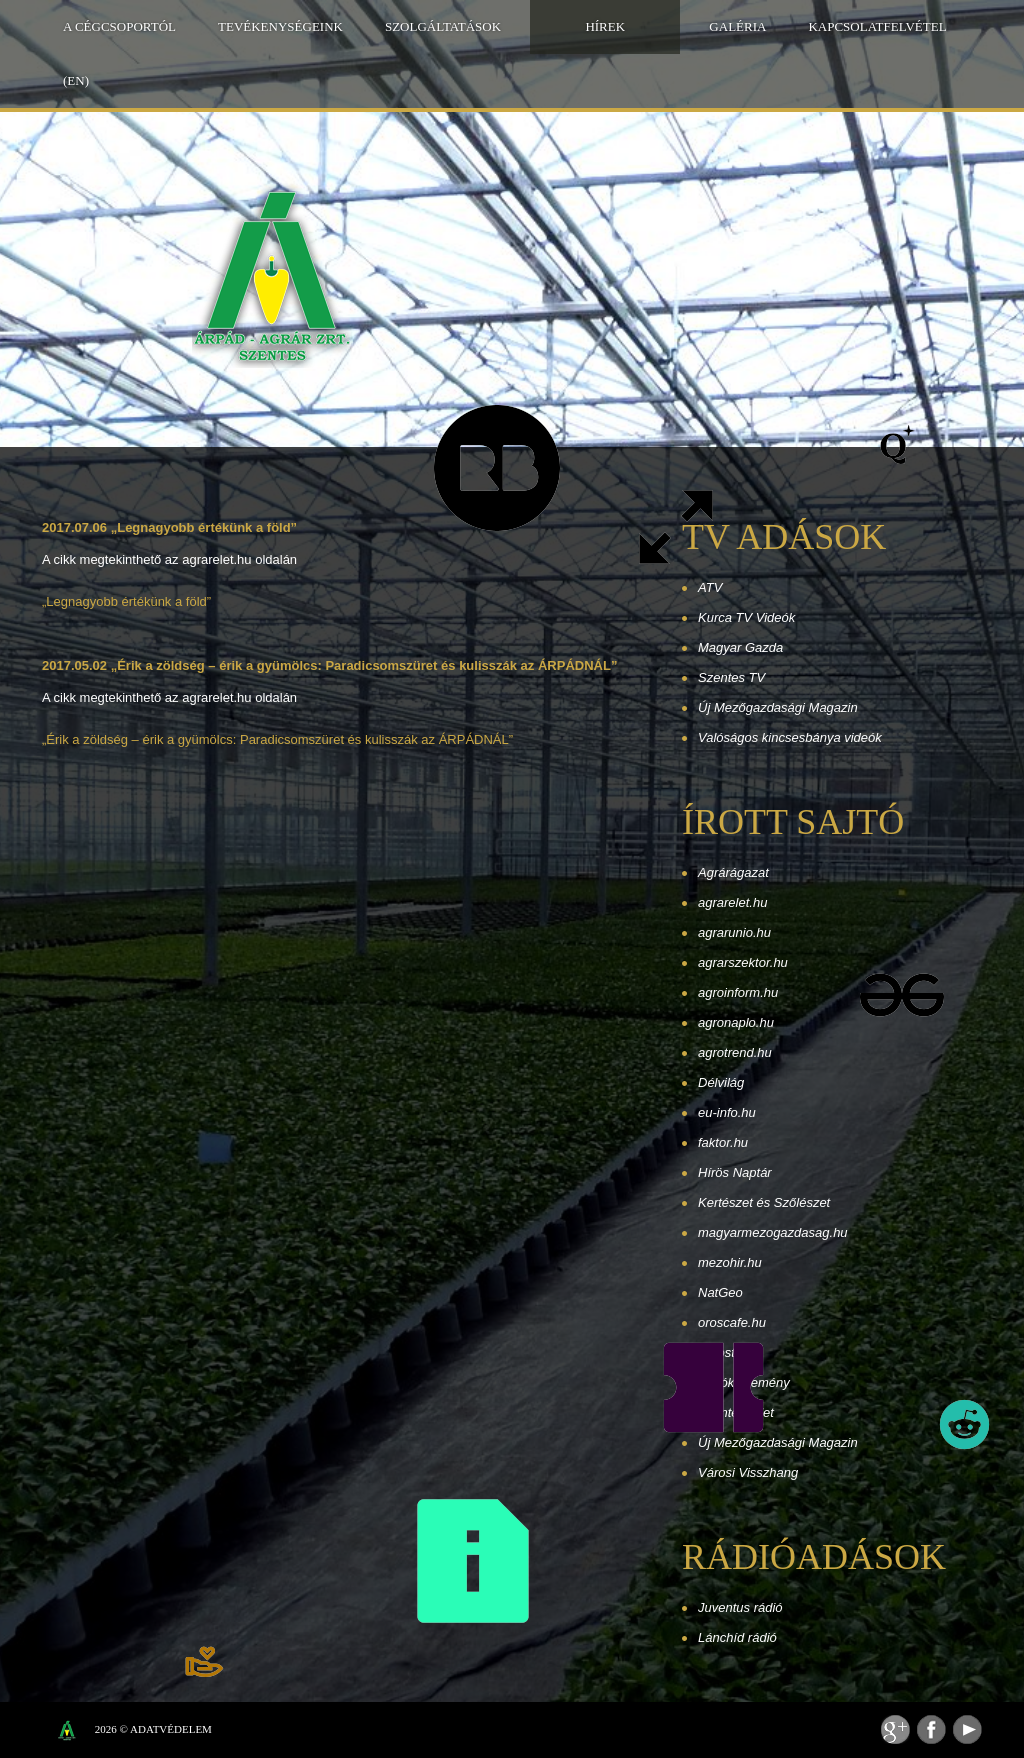  What do you see at coordinates (676, 527) in the screenshot?
I see `expand content to fullscreen` at bounding box center [676, 527].